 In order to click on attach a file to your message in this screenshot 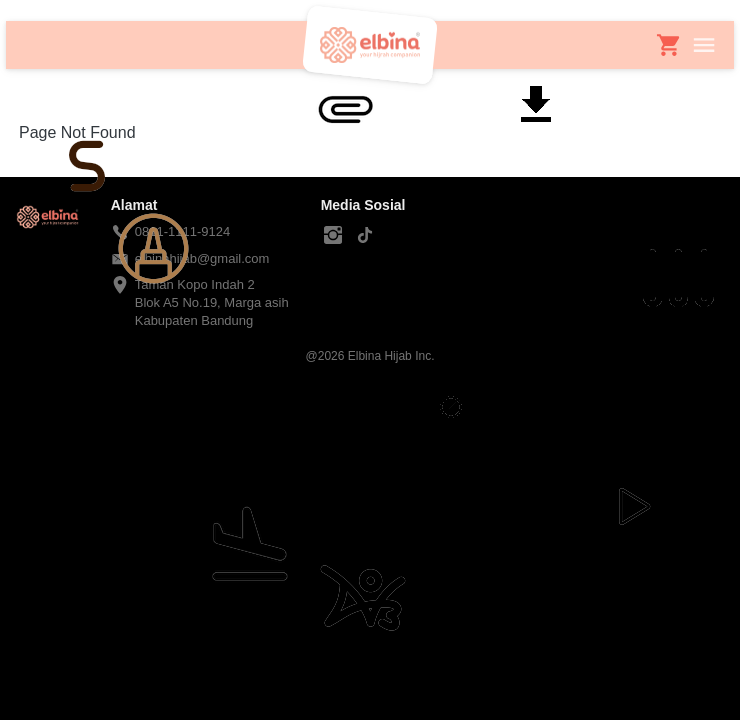, I will do `click(344, 109)`.